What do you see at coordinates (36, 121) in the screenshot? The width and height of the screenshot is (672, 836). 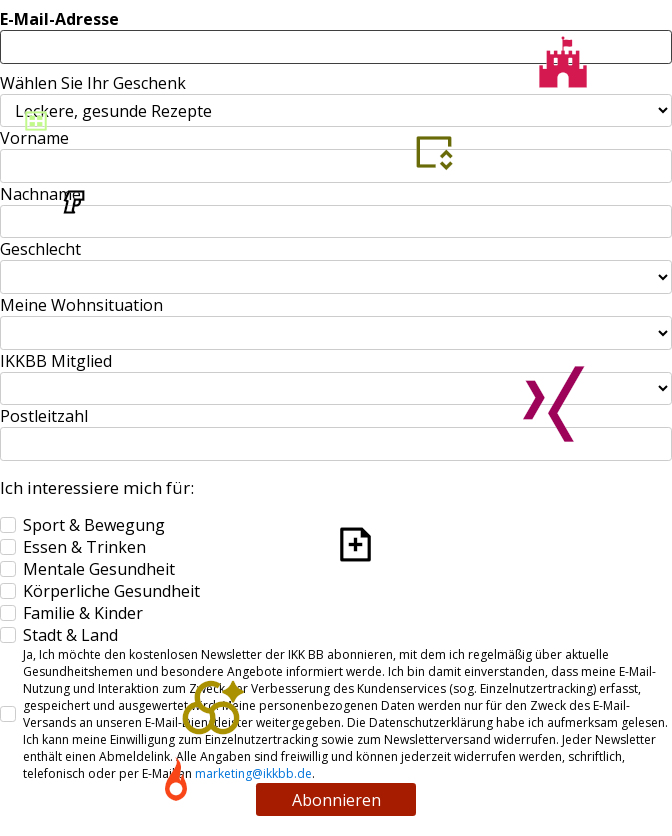 I see `switch to gallery view` at bounding box center [36, 121].